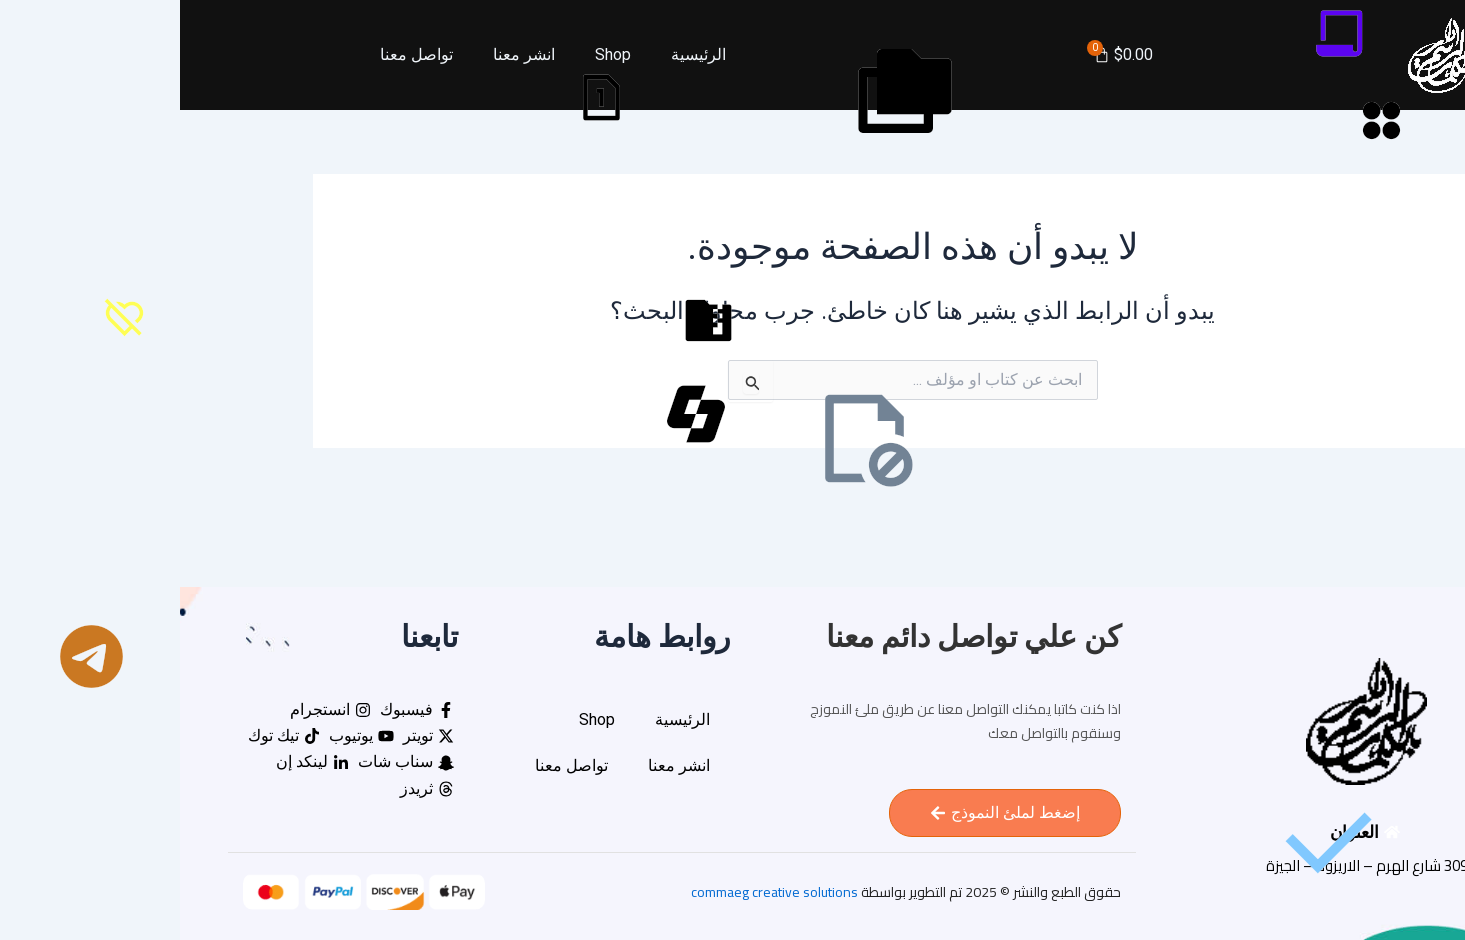 This screenshot has width=1465, height=940. I want to click on view document or paper file, so click(1341, 33).